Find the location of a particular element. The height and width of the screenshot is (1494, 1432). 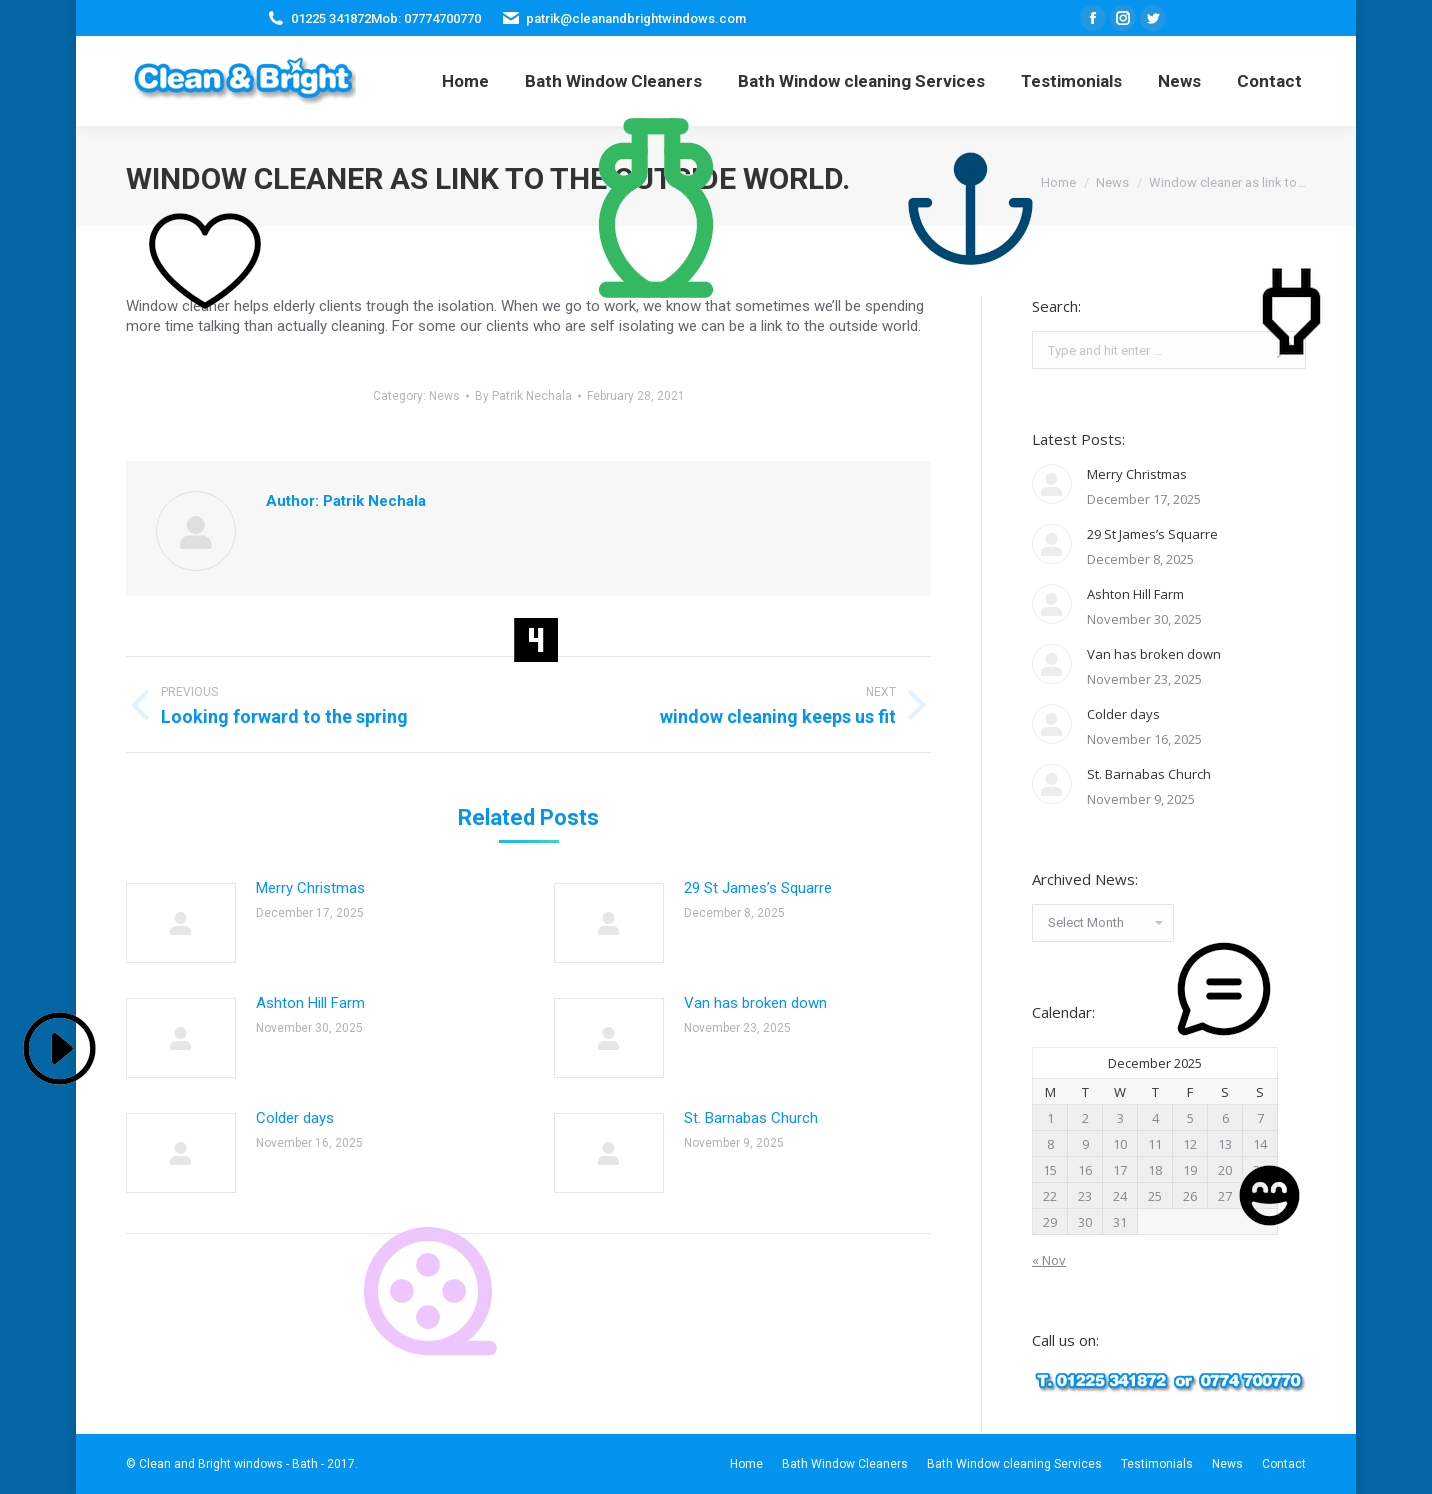

add a reaction to a message is located at coordinates (1269, 1195).